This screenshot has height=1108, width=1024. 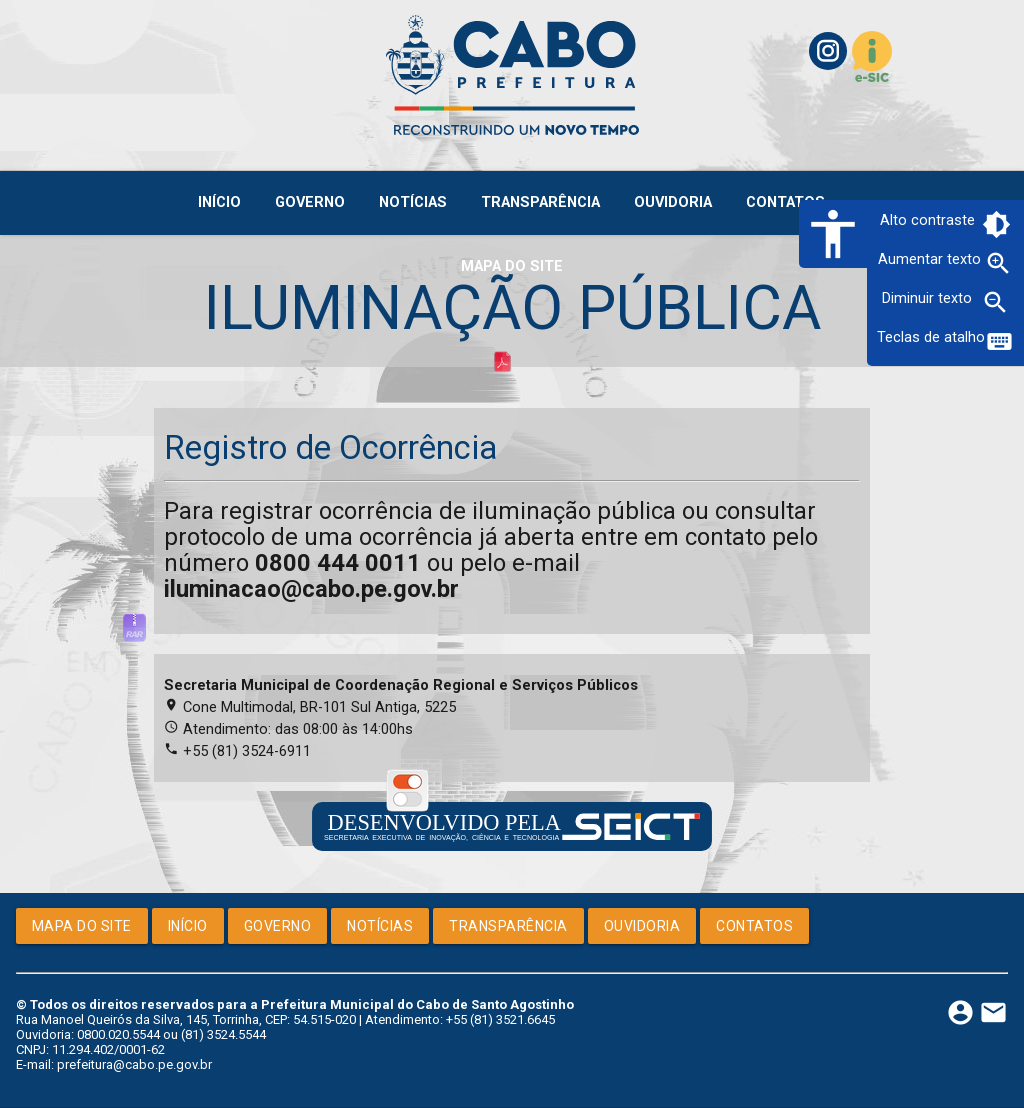 What do you see at coordinates (502, 361) in the screenshot?
I see `a compressed pdf file` at bounding box center [502, 361].